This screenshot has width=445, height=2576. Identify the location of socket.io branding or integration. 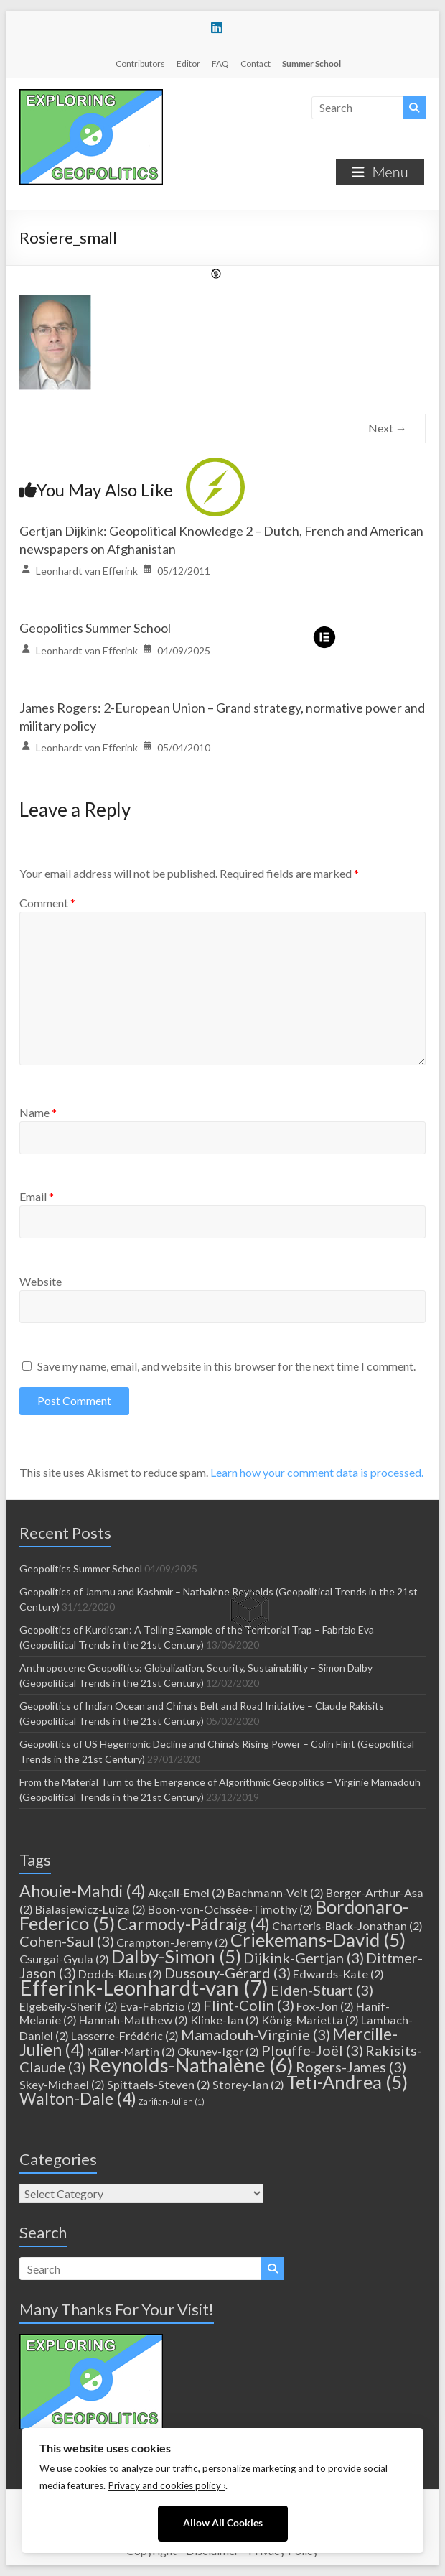
(215, 487).